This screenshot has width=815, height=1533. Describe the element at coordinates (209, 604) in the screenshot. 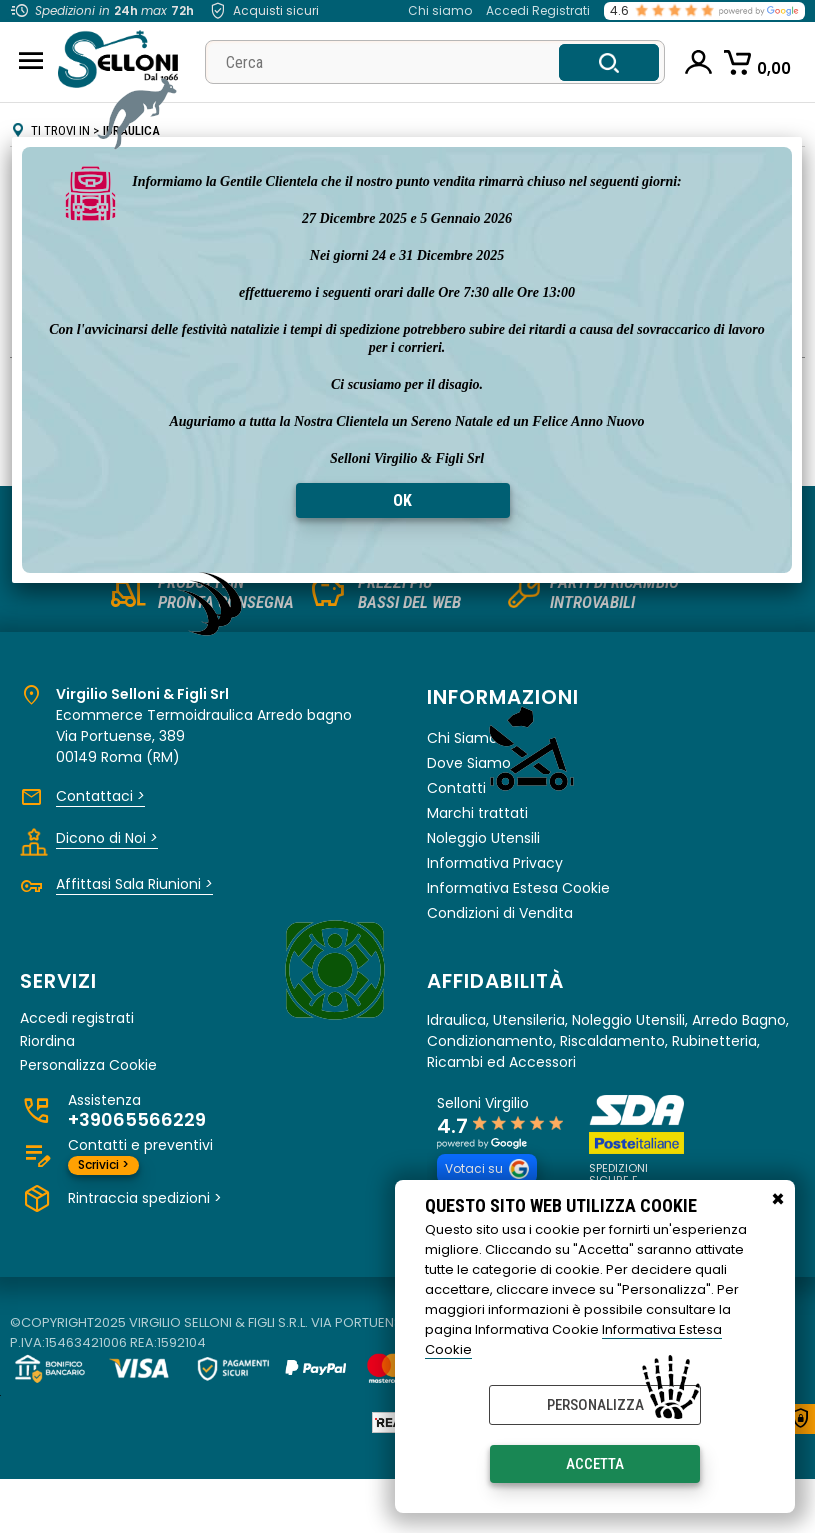

I see `attack or slash action in a game` at that location.